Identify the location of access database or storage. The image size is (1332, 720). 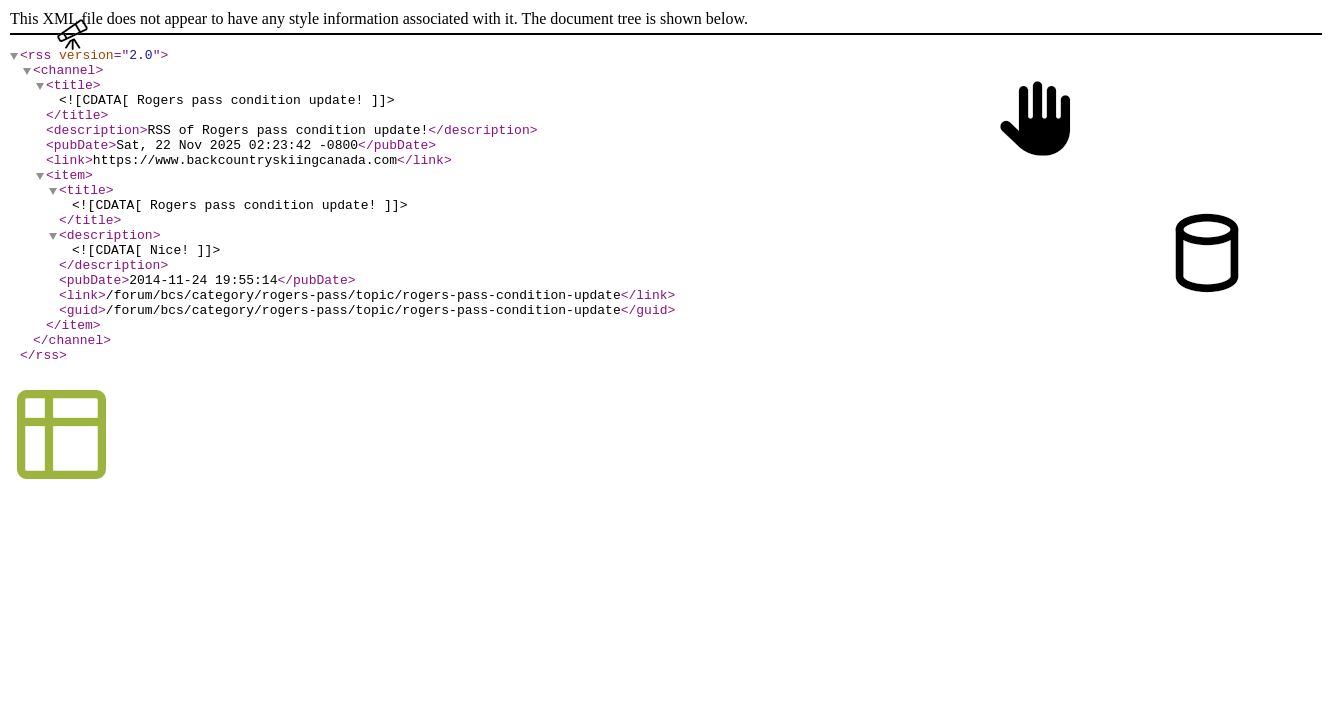
(1207, 253).